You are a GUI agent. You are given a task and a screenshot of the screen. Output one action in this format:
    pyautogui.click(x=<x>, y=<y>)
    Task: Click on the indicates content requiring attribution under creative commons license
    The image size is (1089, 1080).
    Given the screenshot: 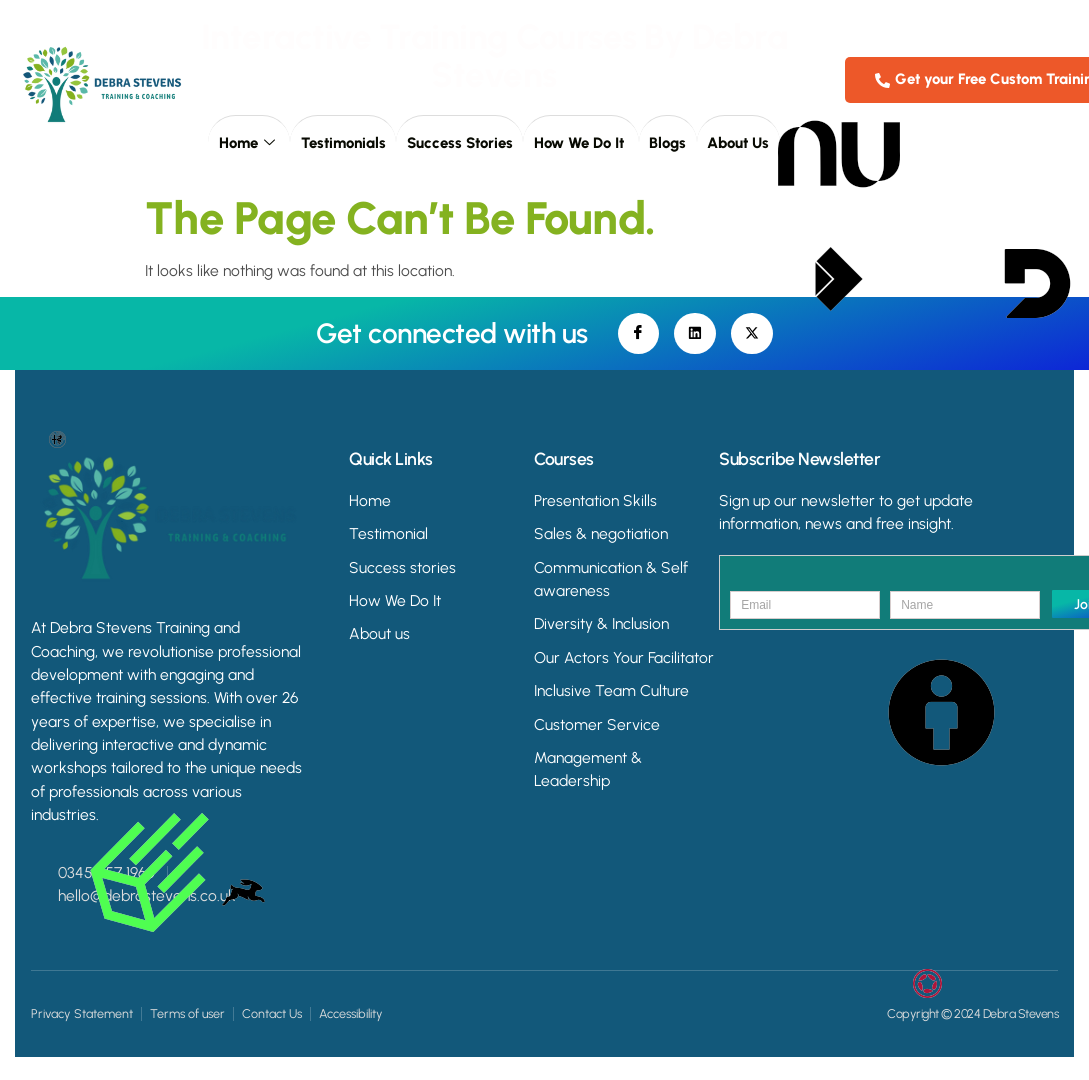 What is the action you would take?
    pyautogui.click(x=941, y=712)
    